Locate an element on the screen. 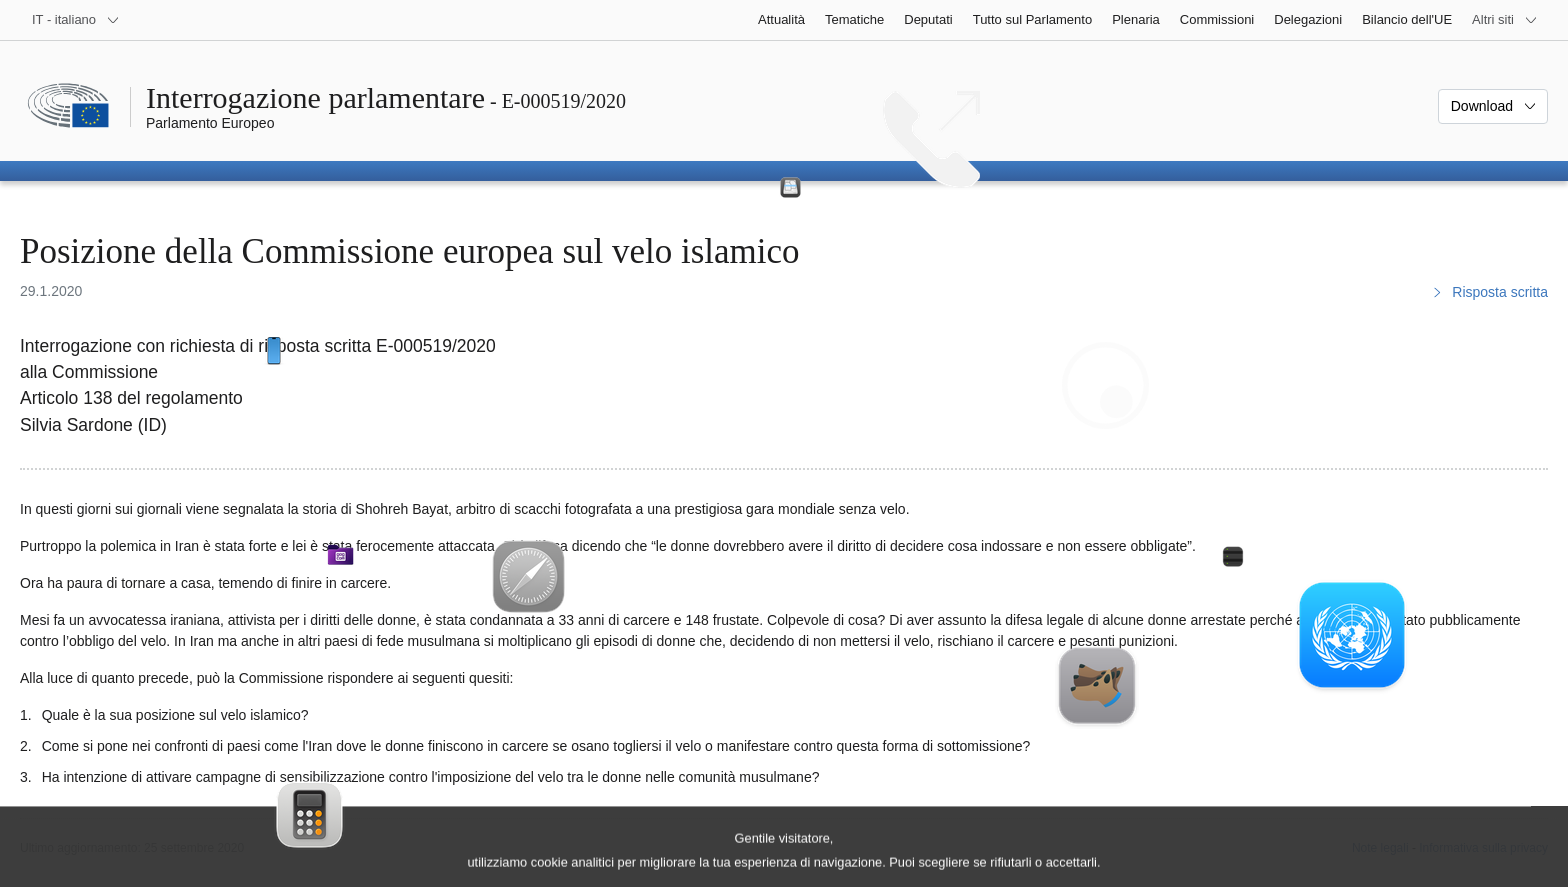  open kerberos authentication settings is located at coordinates (1097, 687).